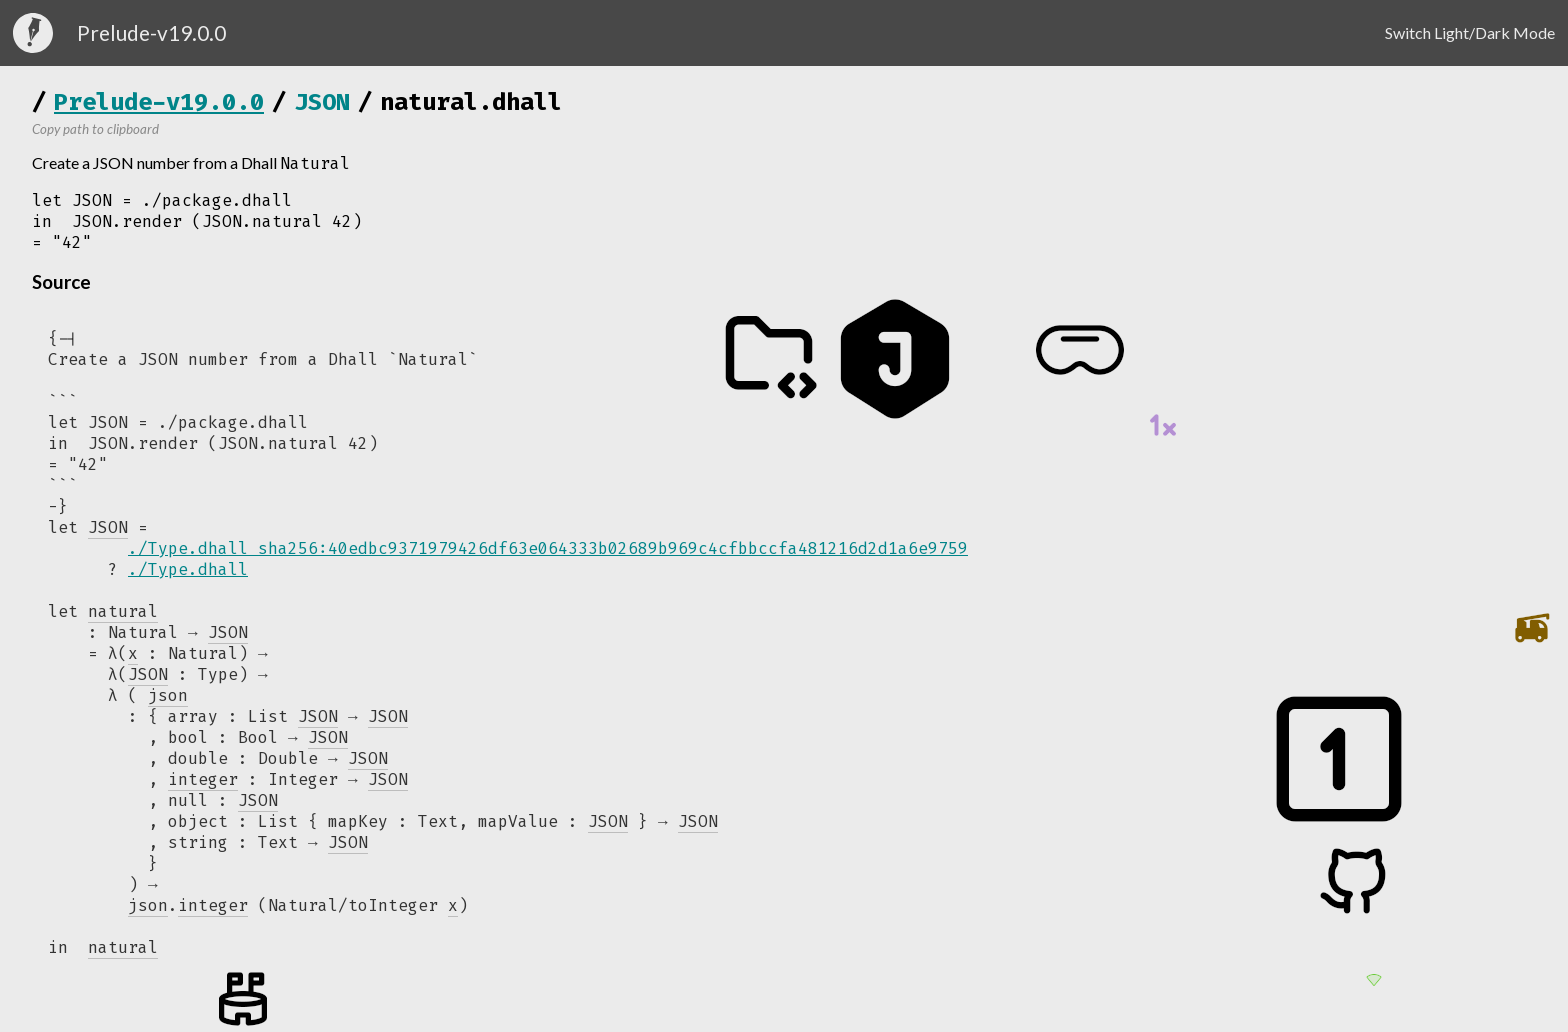  Describe the element at coordinates (1353, 881) in the screenshot. I see `view project on github` at that location.